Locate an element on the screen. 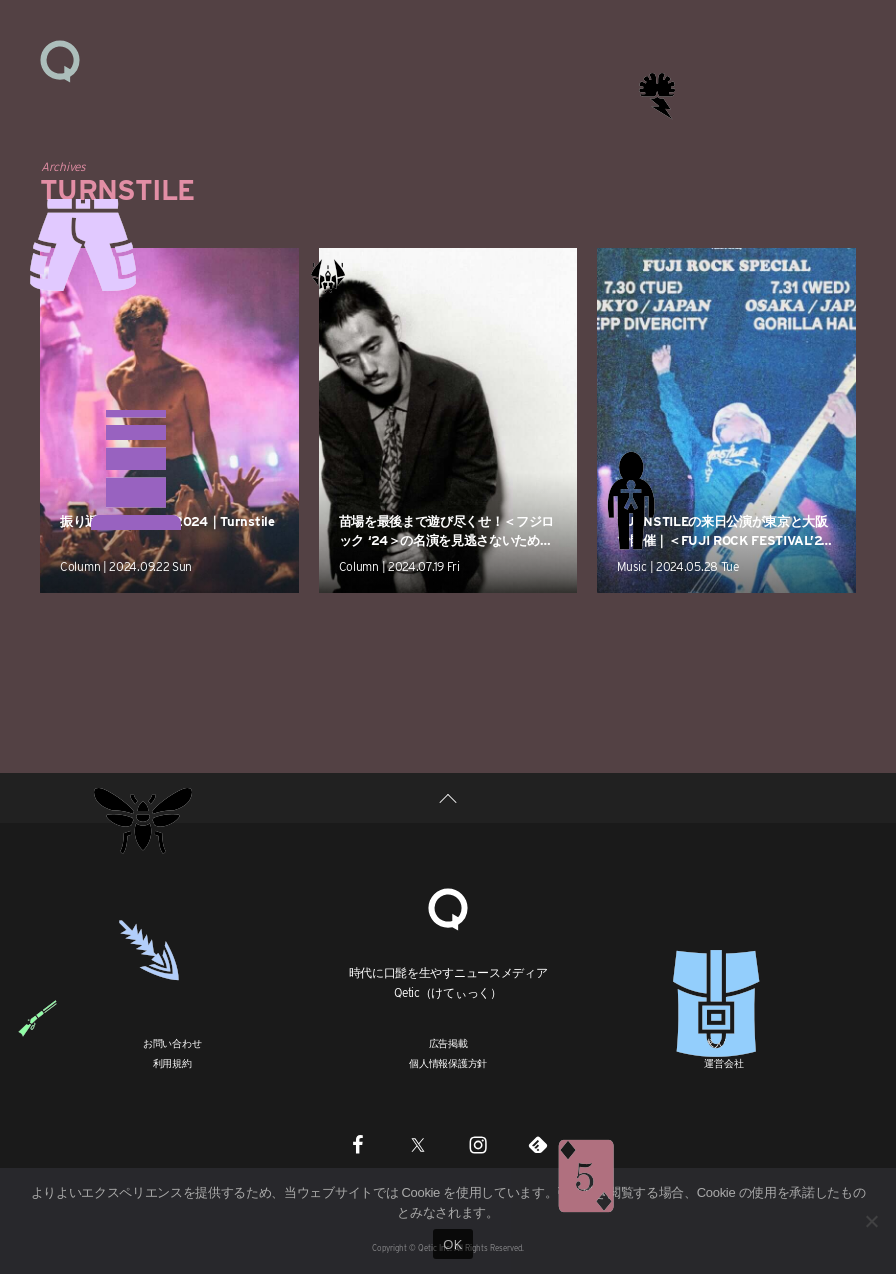 The width and height of the screenshot is (896, 1274). start a brainstorming session is located at coordinates (657, 96).